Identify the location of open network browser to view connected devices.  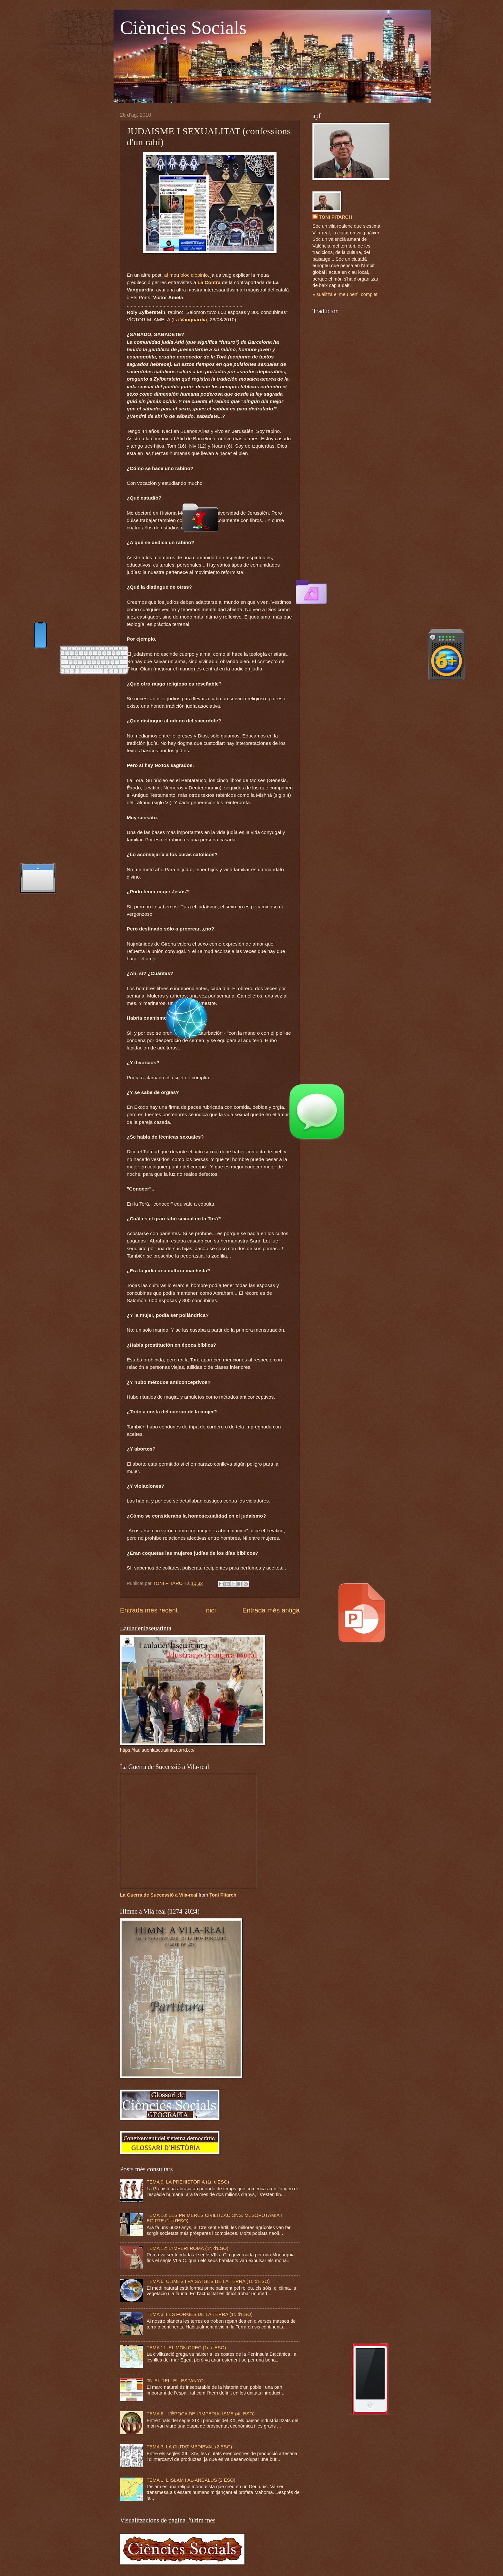
(186, 1018).